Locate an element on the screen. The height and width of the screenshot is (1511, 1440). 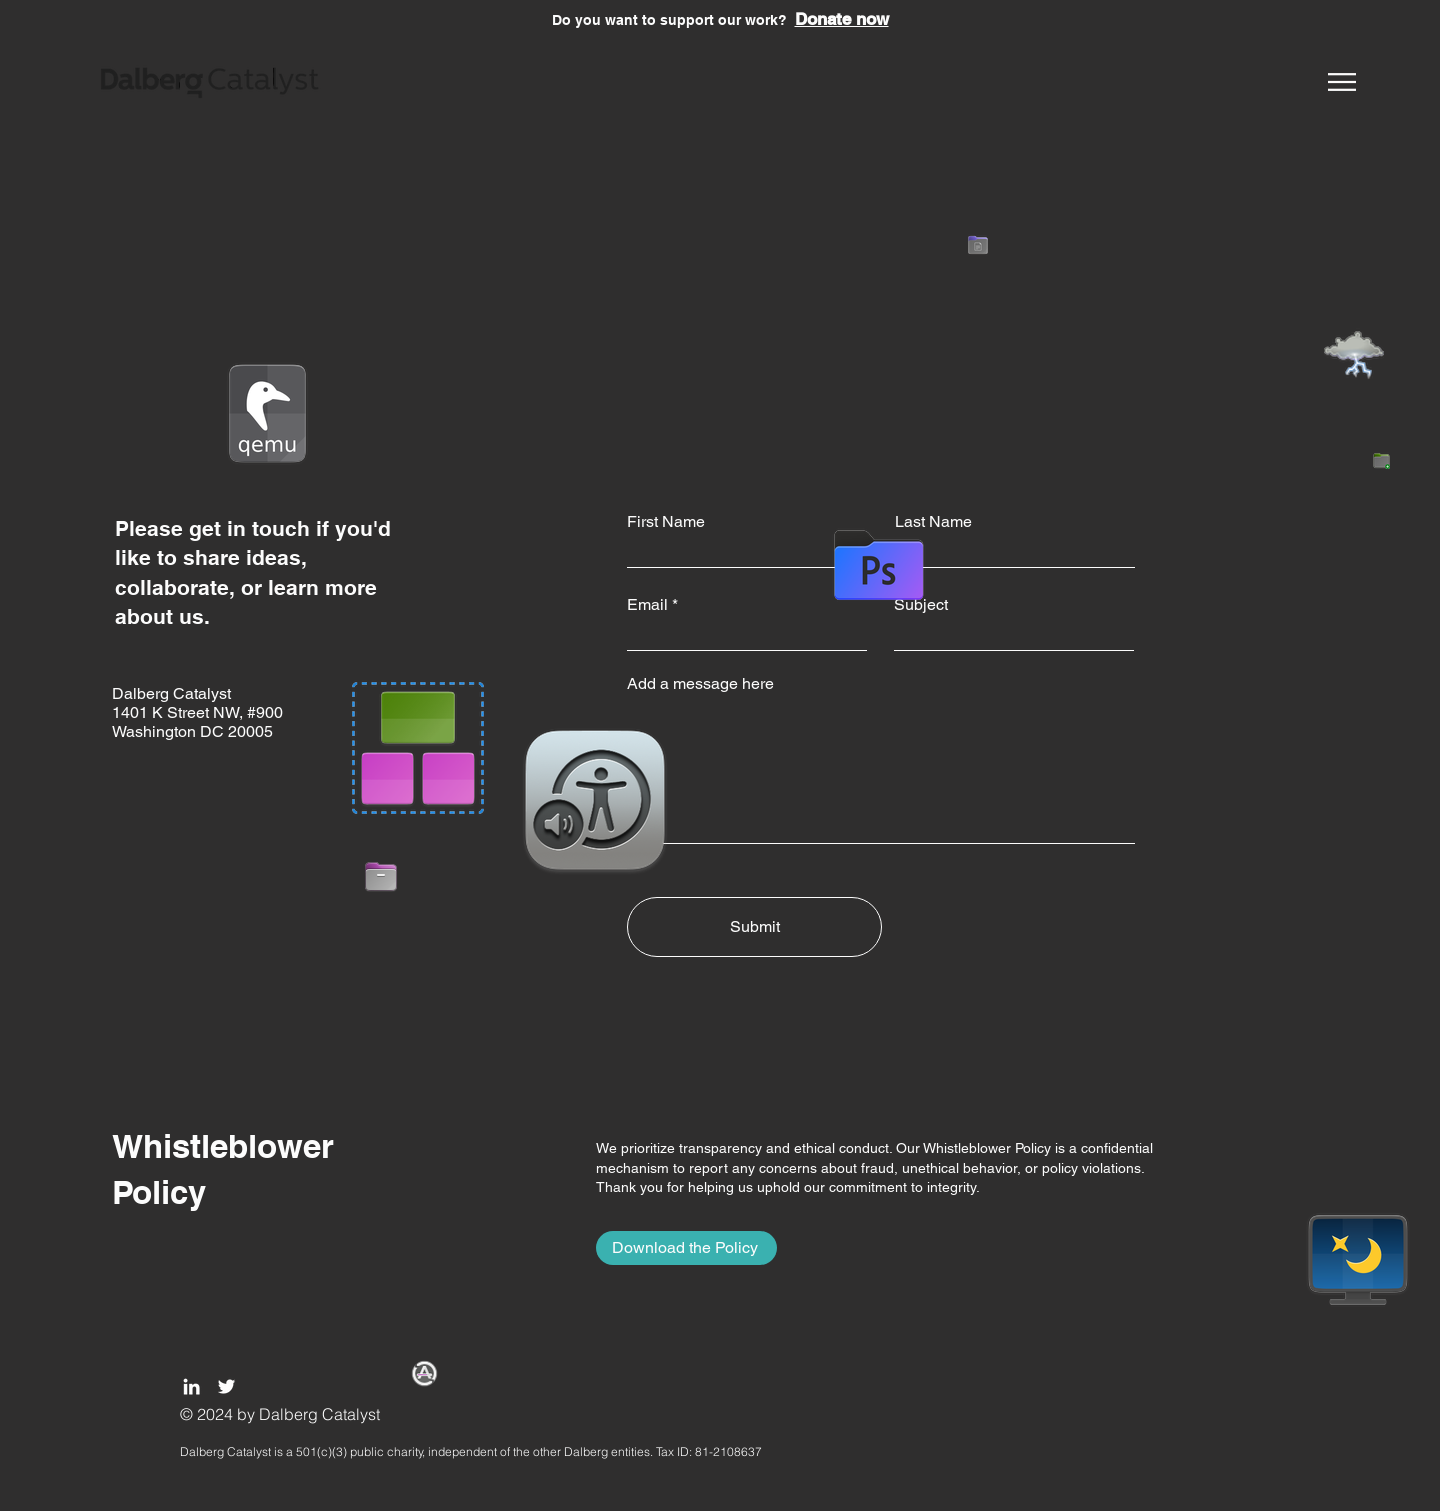
open voiceover accessibility settings is located at coordinates (595, 800).